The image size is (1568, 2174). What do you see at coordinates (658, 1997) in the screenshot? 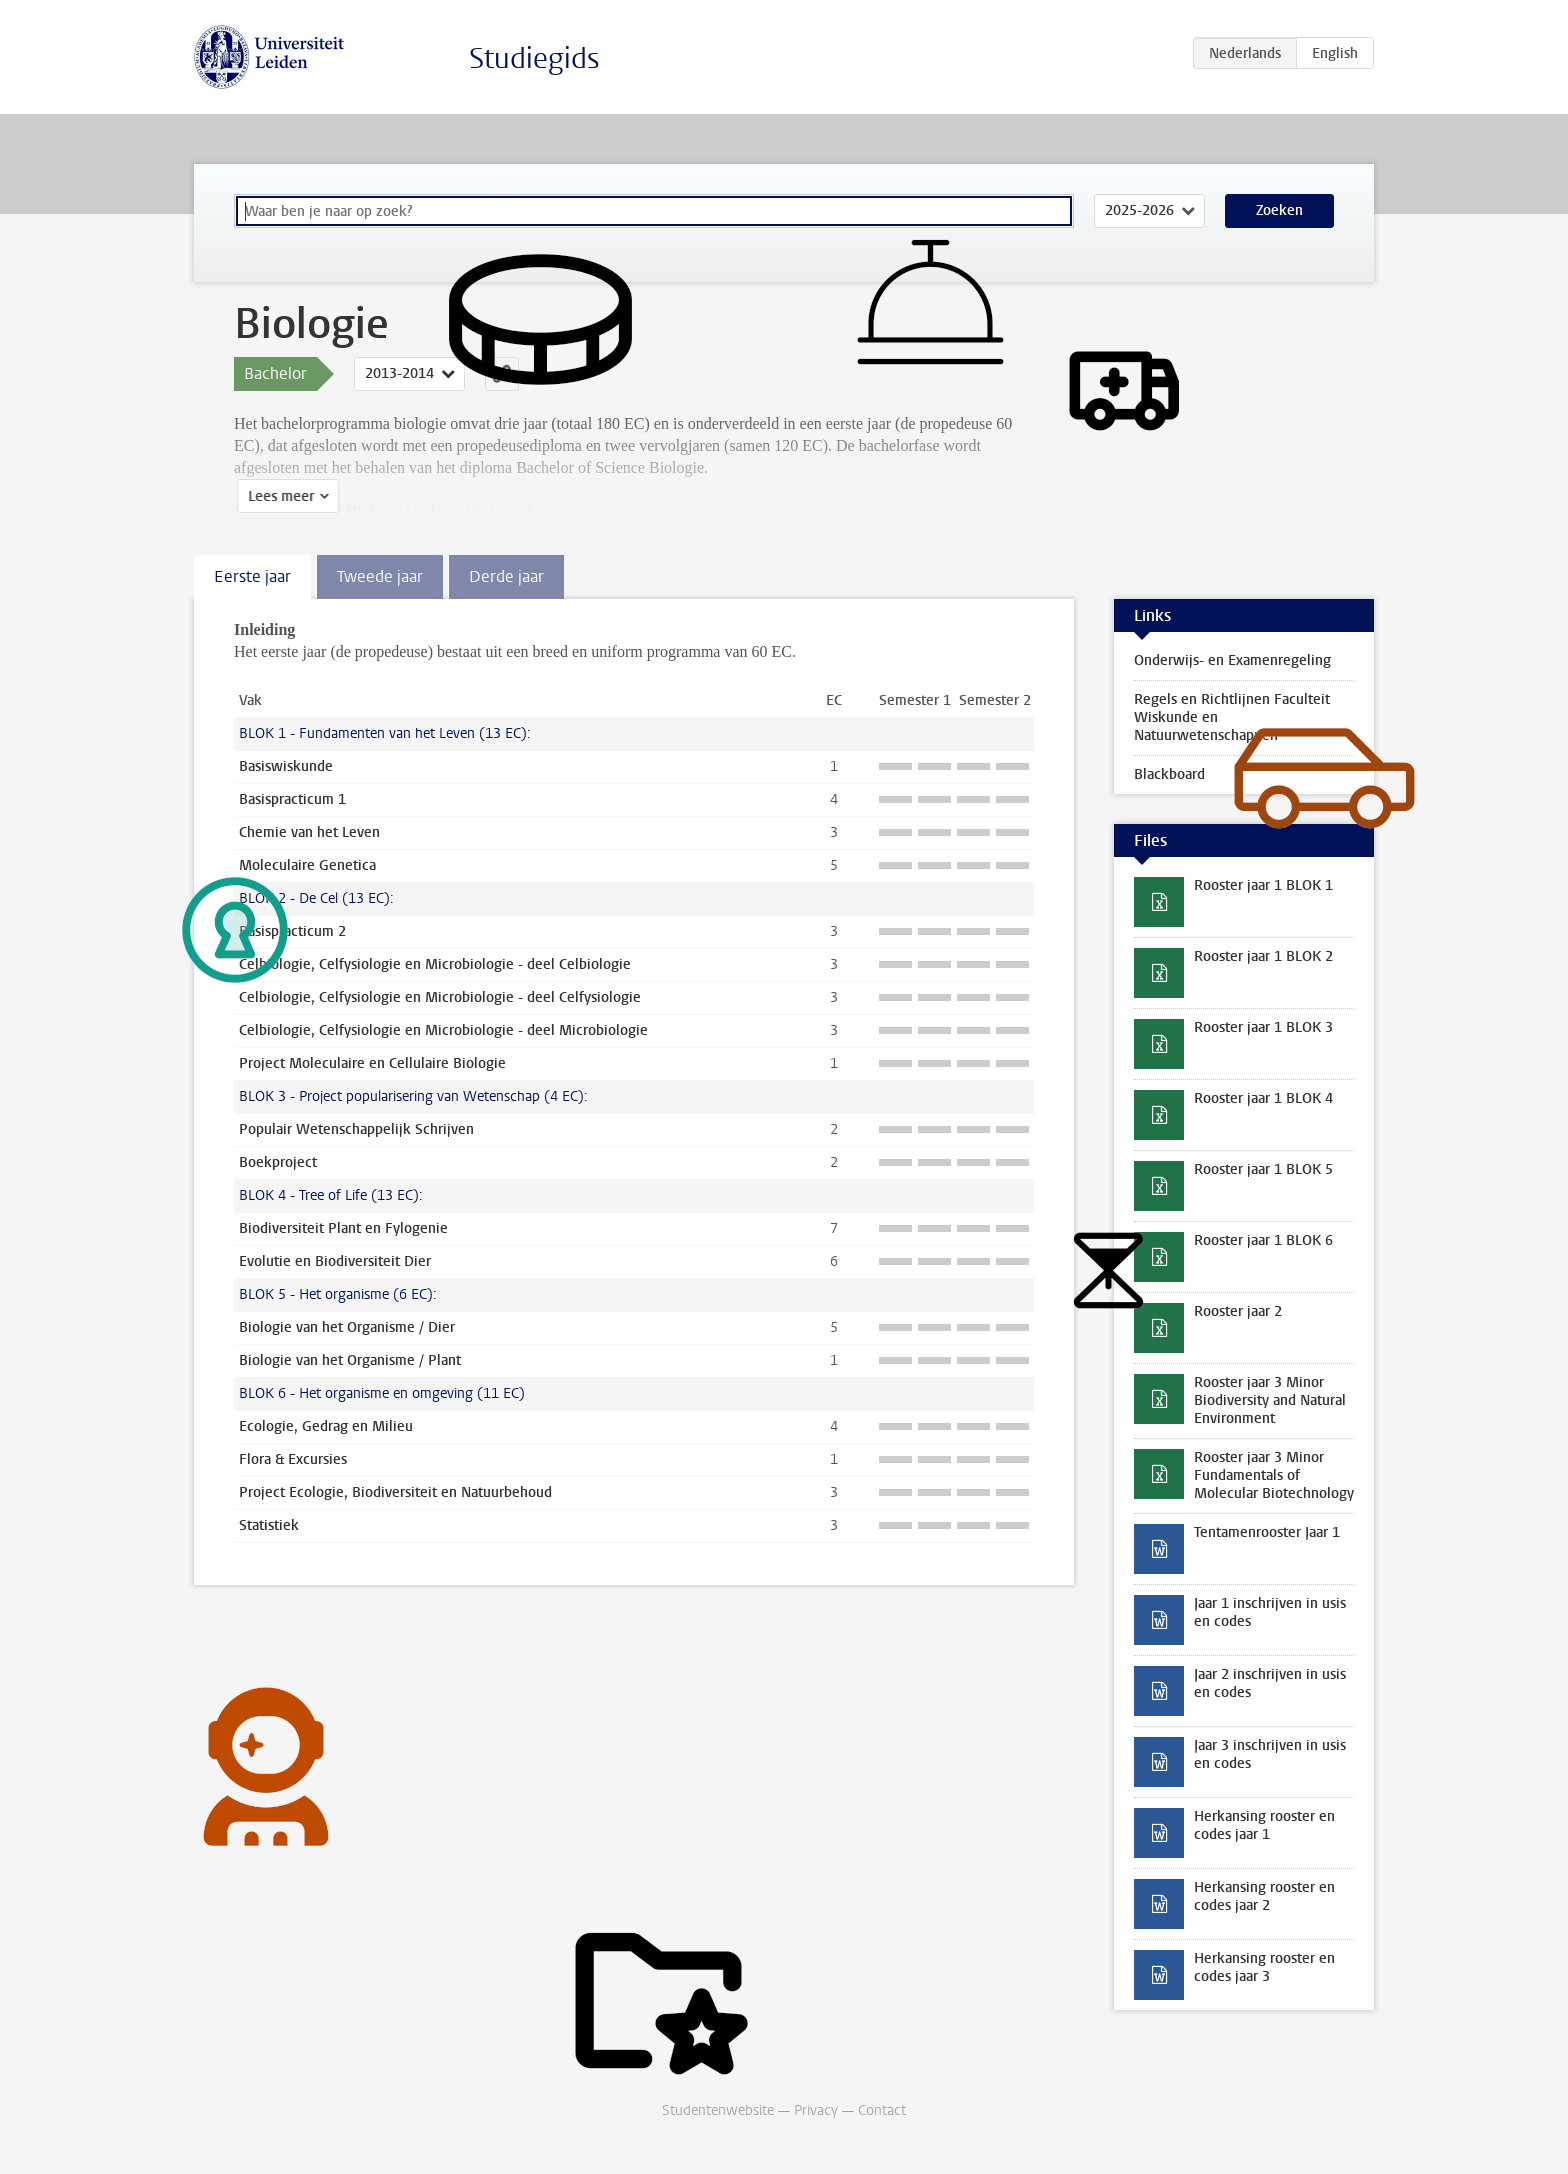
I see `access starred or favorite folders` at bounding box center [658, 1997].